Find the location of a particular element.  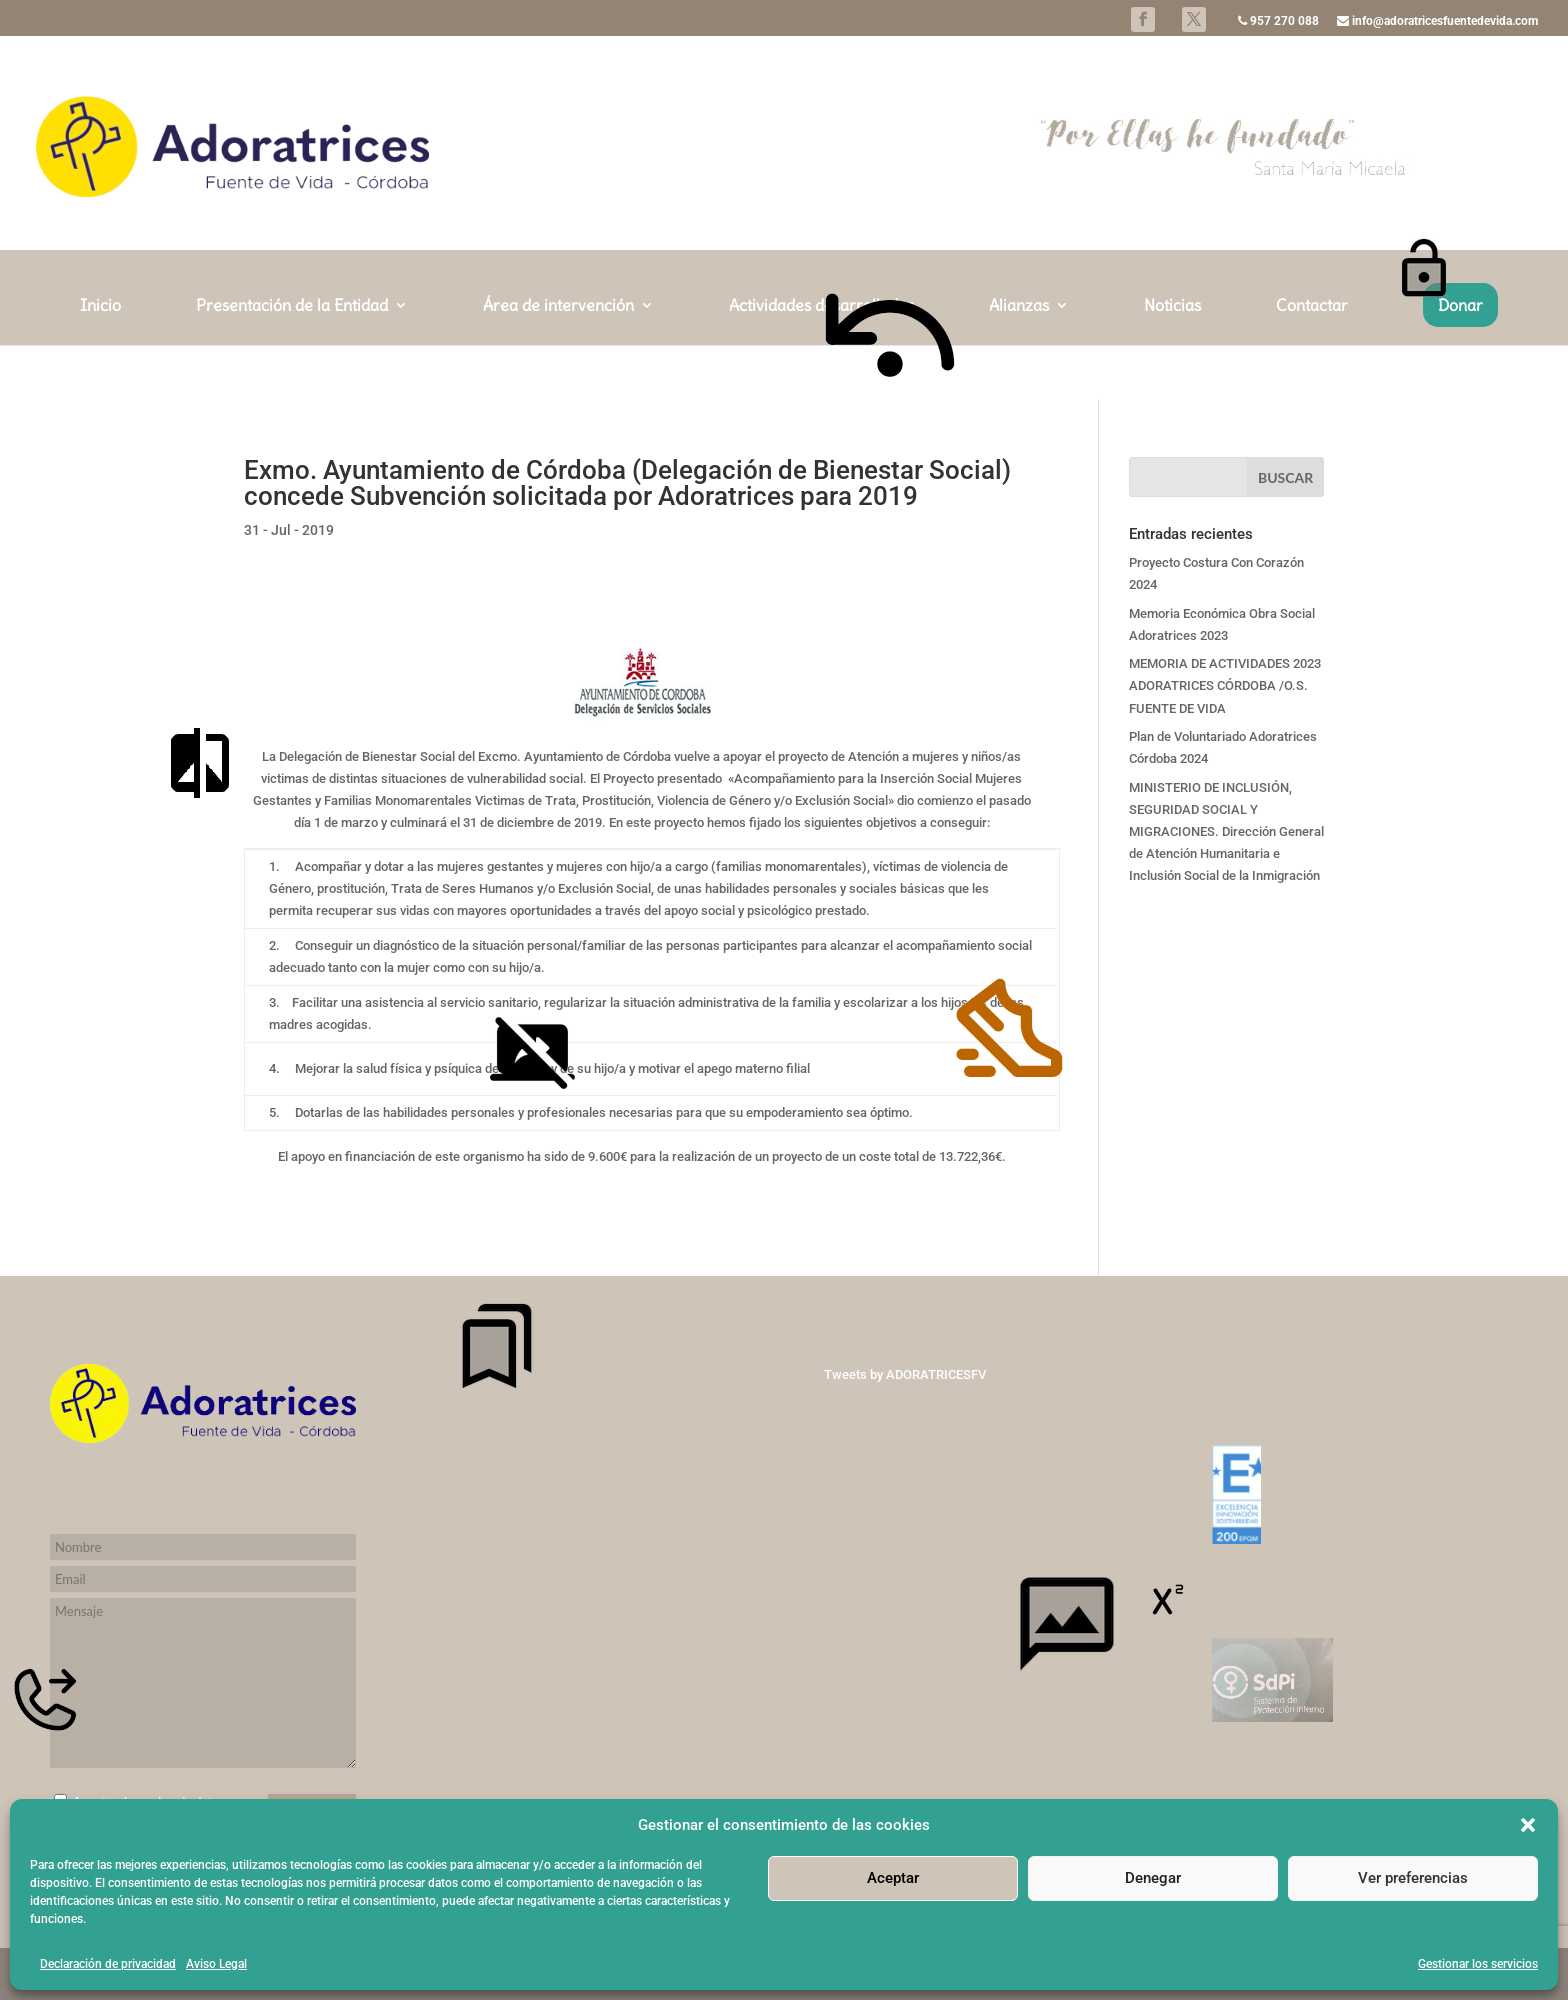

unlock or unsecure an item is located at coordinates (1424, 269).